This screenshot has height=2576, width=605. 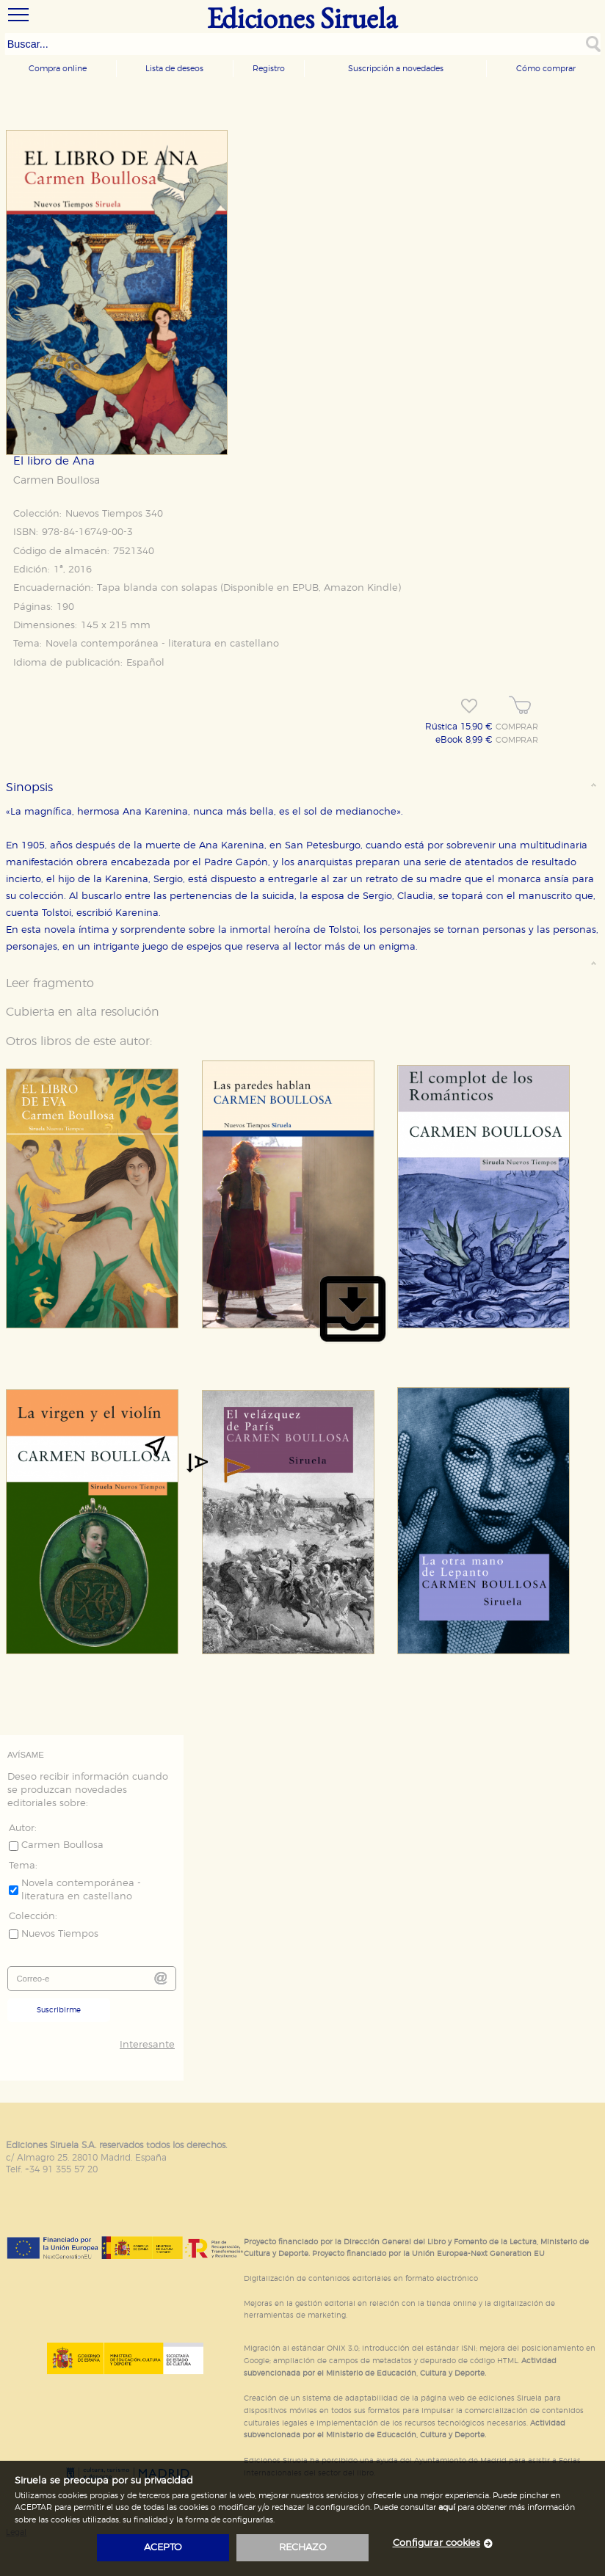 What do you see at coordinates (352, 1309) in the screenshot?
I see `move message to inbox` at bounding box center [352, 1309].